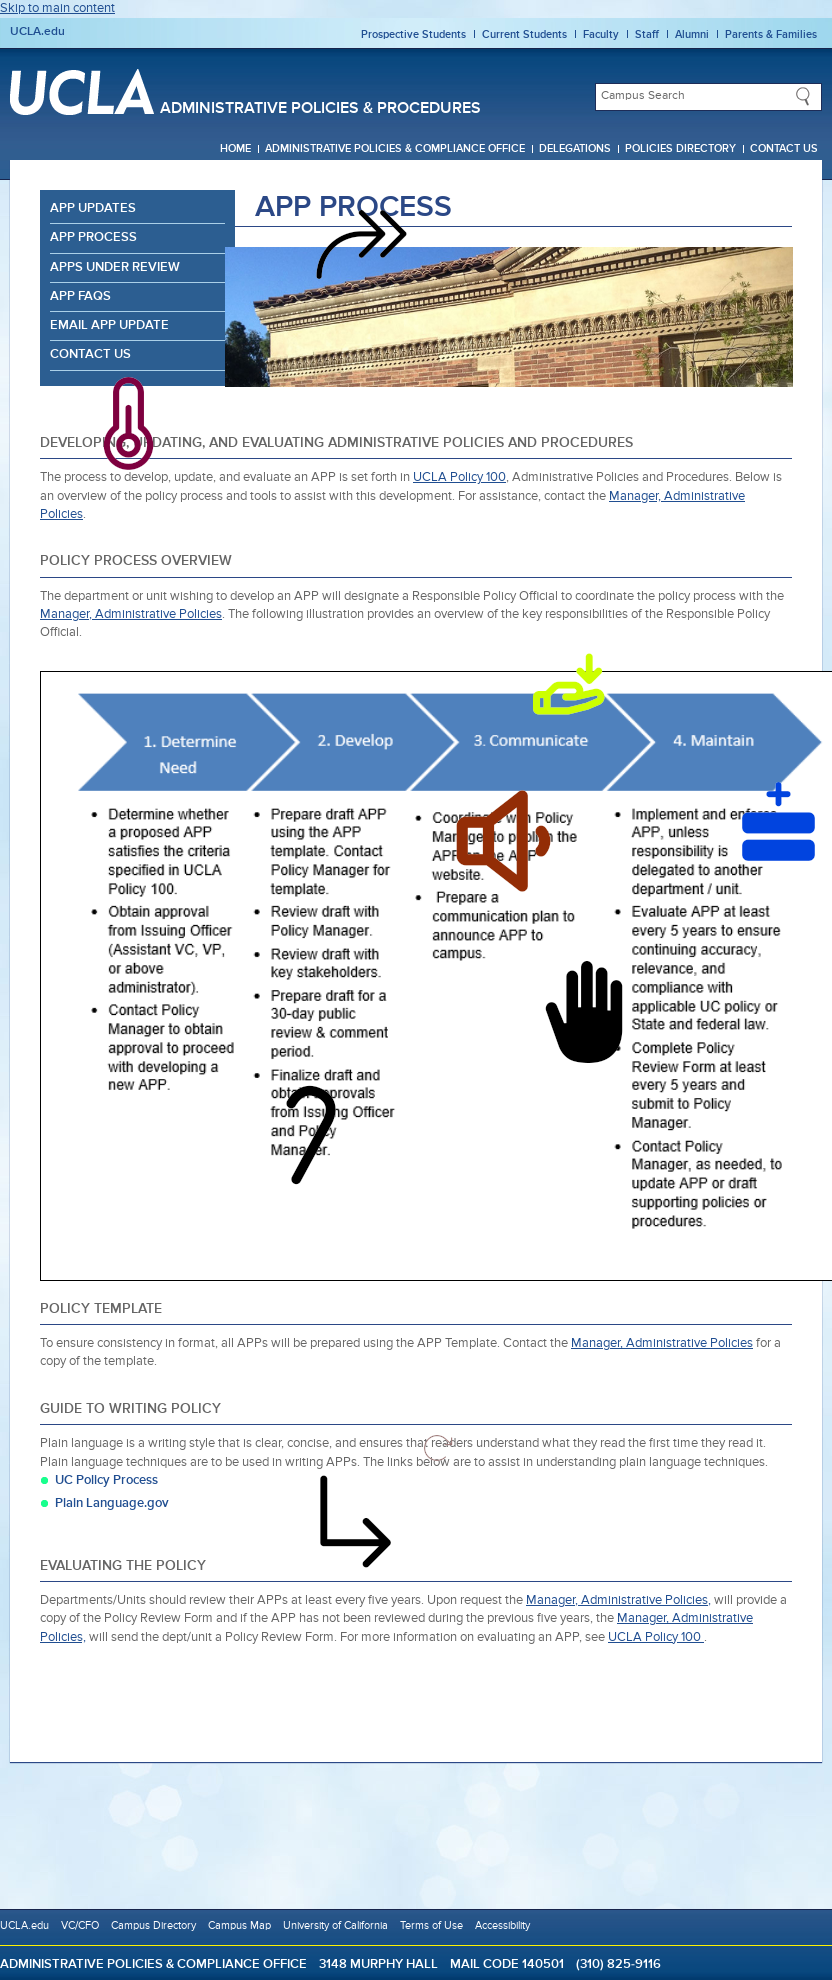 Image resolution: width=832 pixels, height=1980 pixels. Describe the element at coordinates (128, 423) in the screenshot. I see `view current temperature` at that location.